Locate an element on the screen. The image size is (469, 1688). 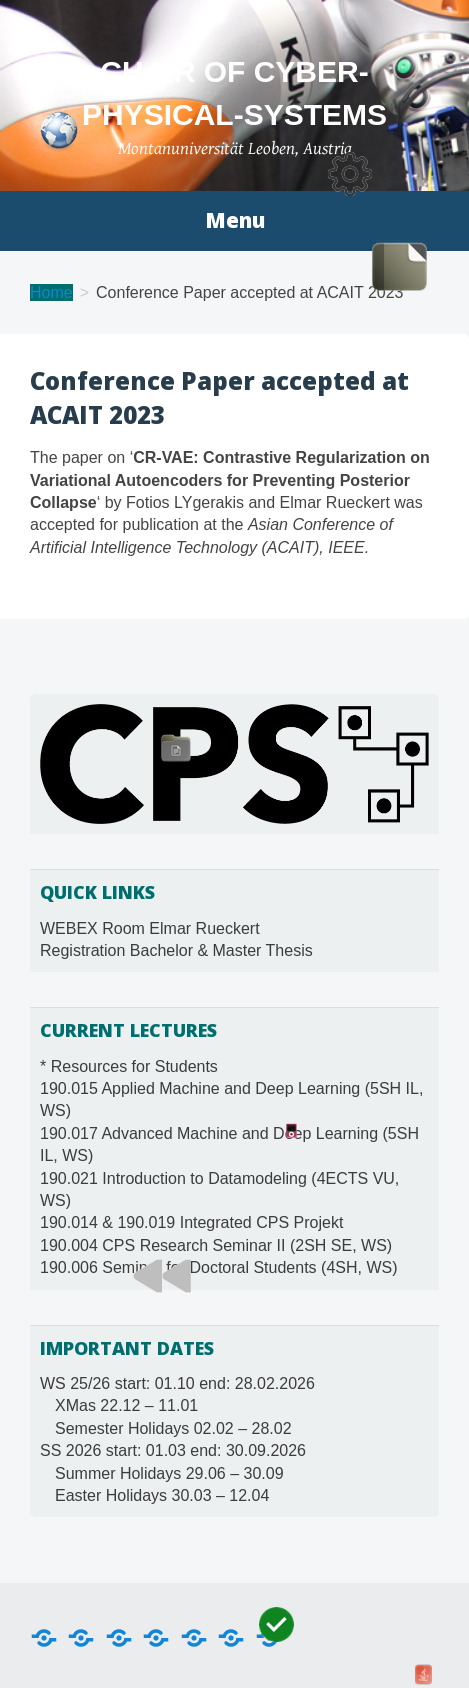
access application settings or preferences is located at coordinates (350, 174).